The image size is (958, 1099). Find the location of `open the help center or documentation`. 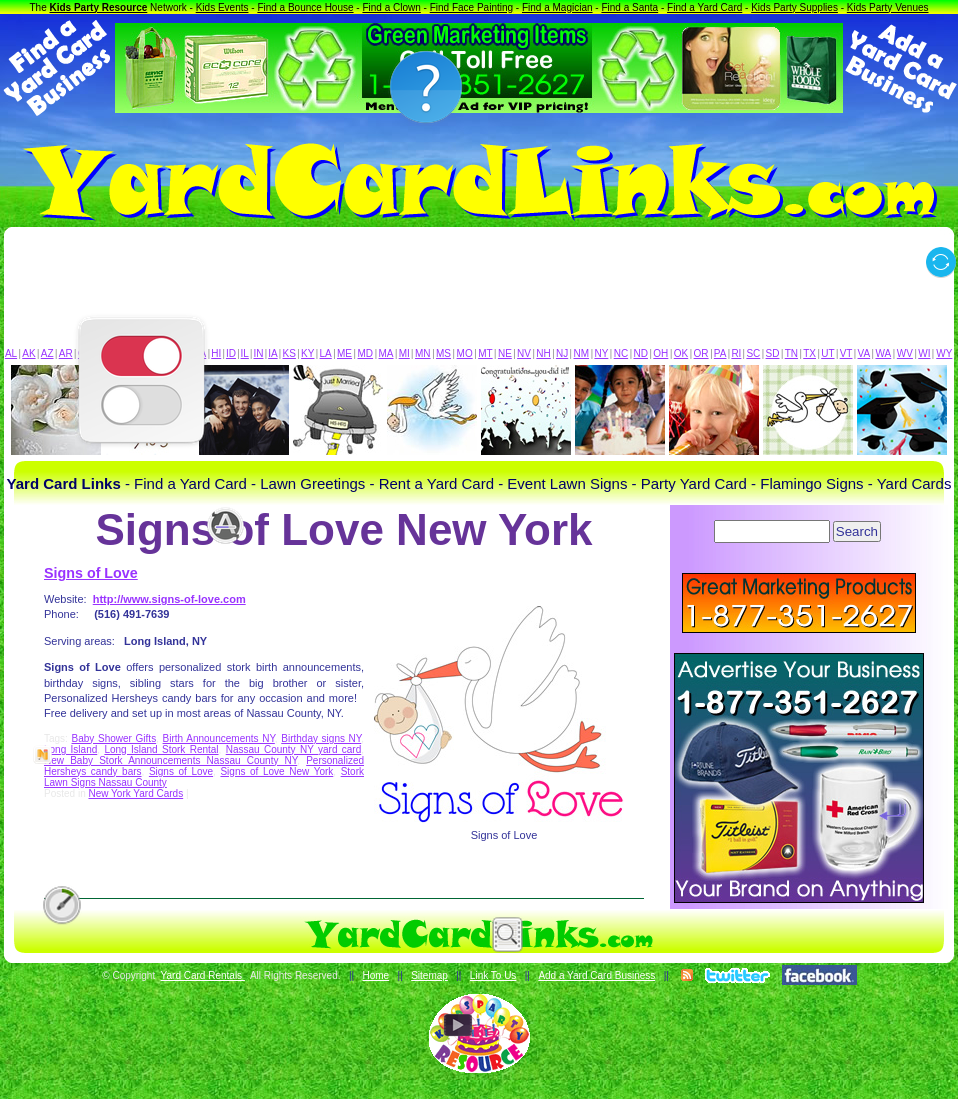

open the help center or documentation is located at coordinates (426, 87).